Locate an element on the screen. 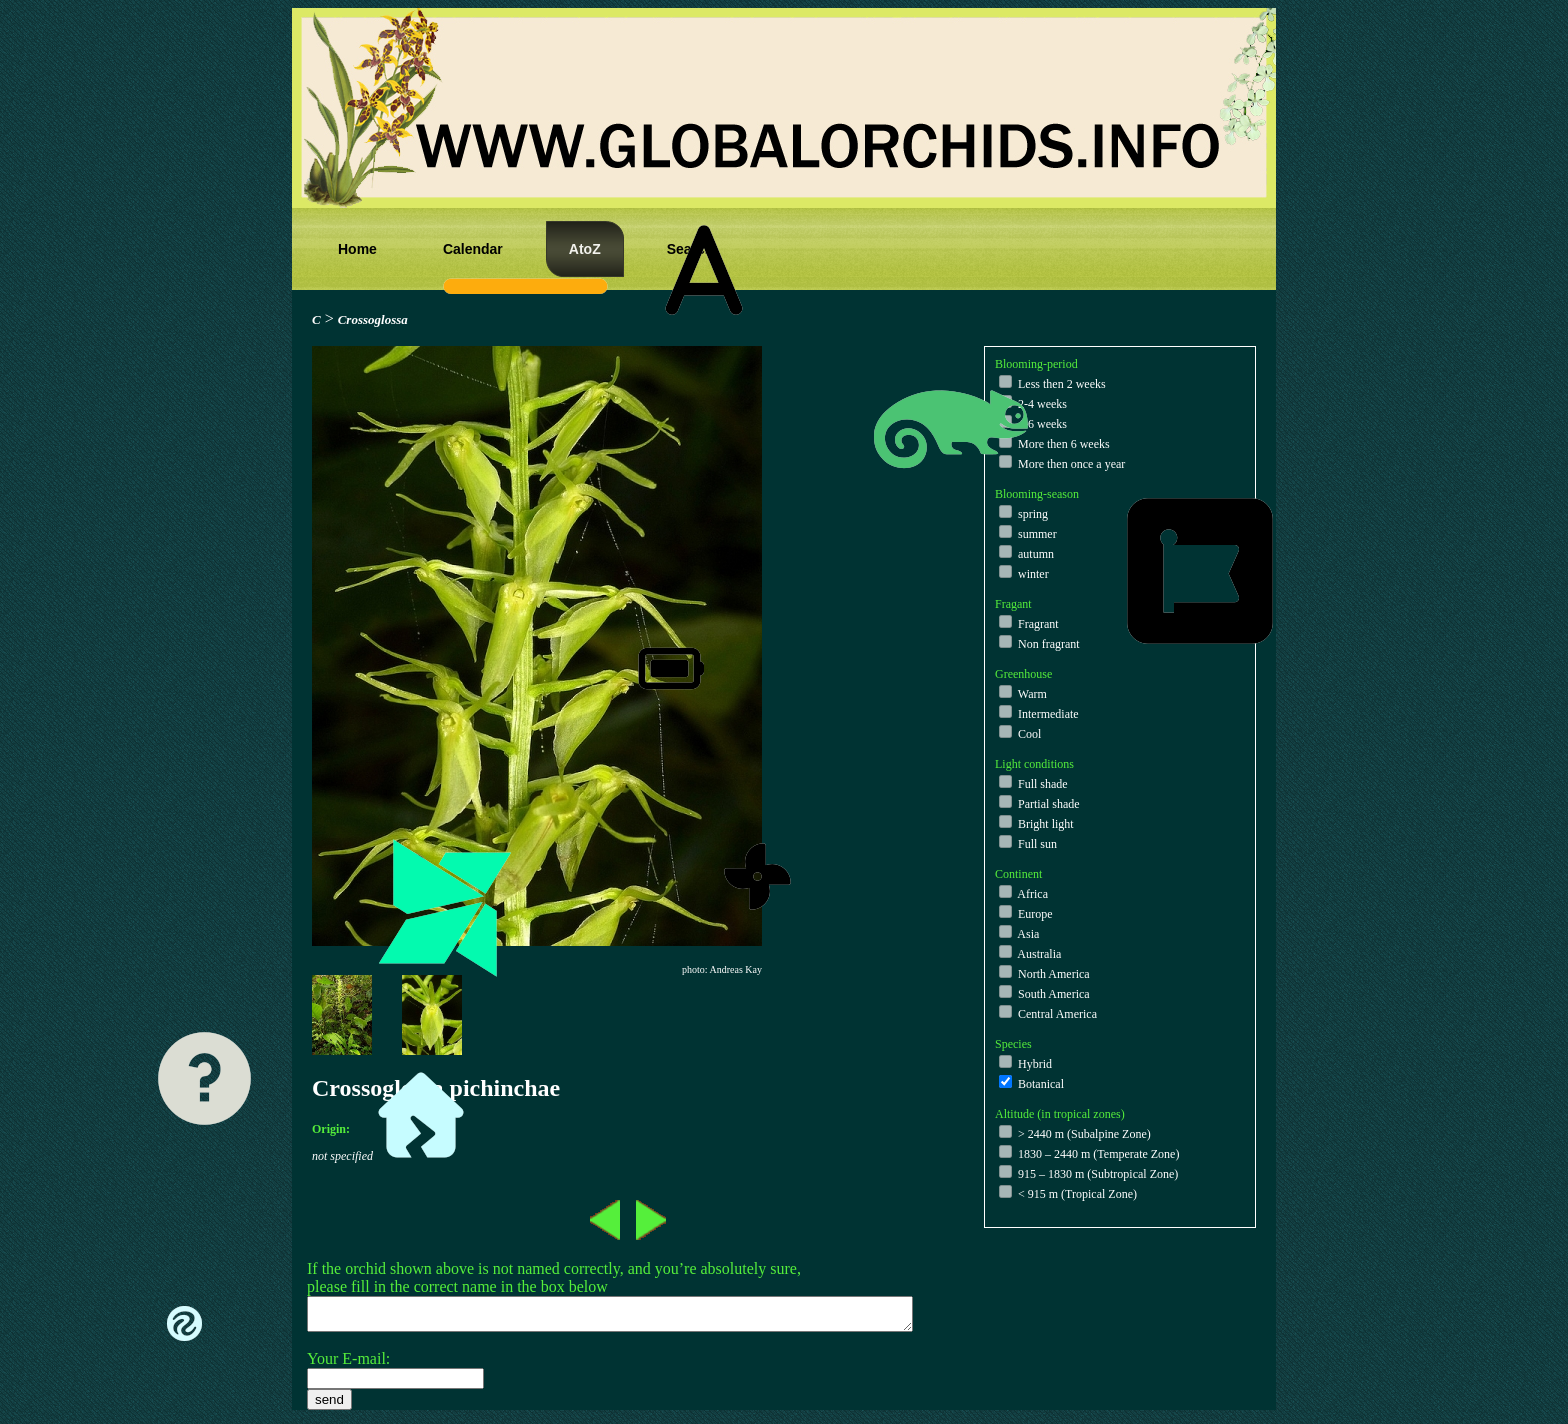  access help or support is located at coordinates (204, 1078).